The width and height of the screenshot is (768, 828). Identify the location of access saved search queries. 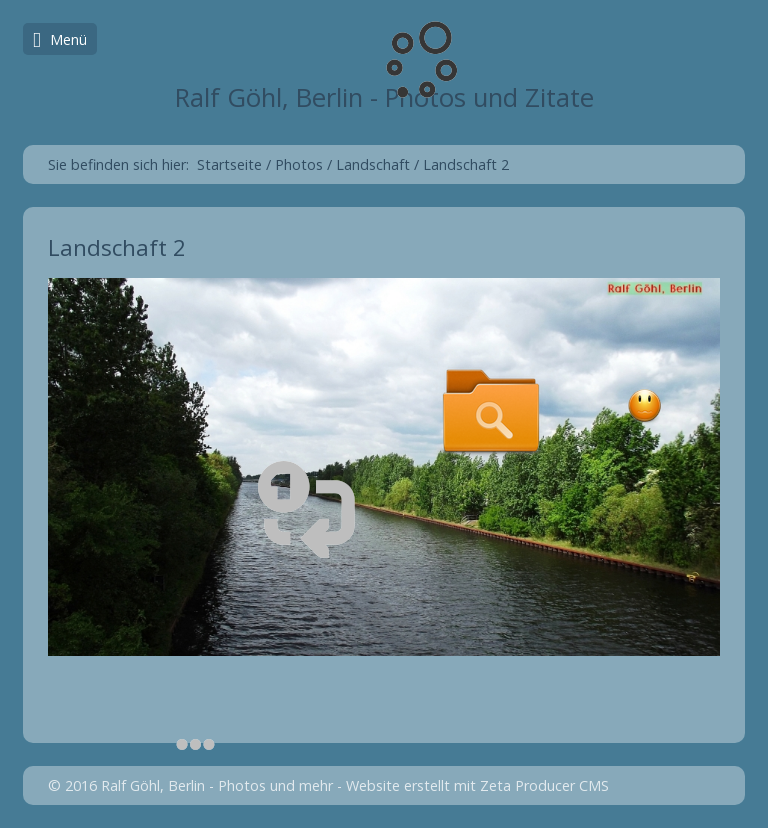
(491, 416).